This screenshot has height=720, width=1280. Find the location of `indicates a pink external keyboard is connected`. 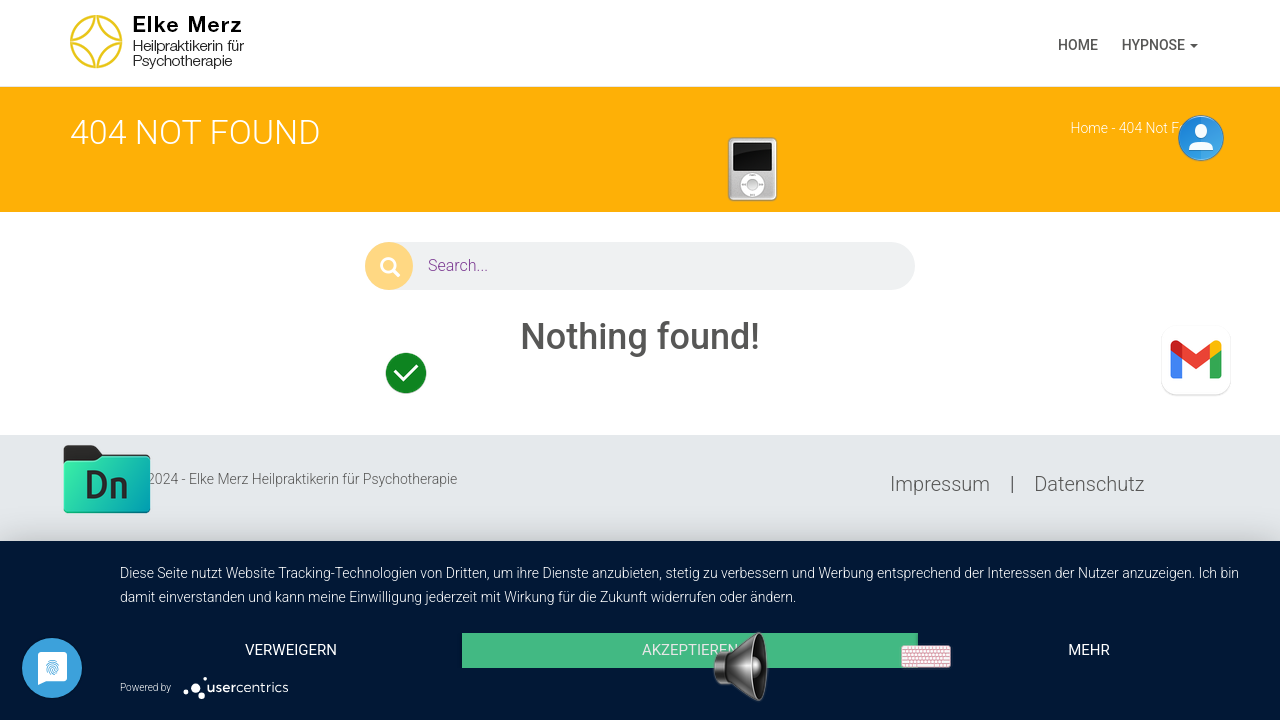

indicates a pink external keyboard is connected is located at coordinates (926, 657).